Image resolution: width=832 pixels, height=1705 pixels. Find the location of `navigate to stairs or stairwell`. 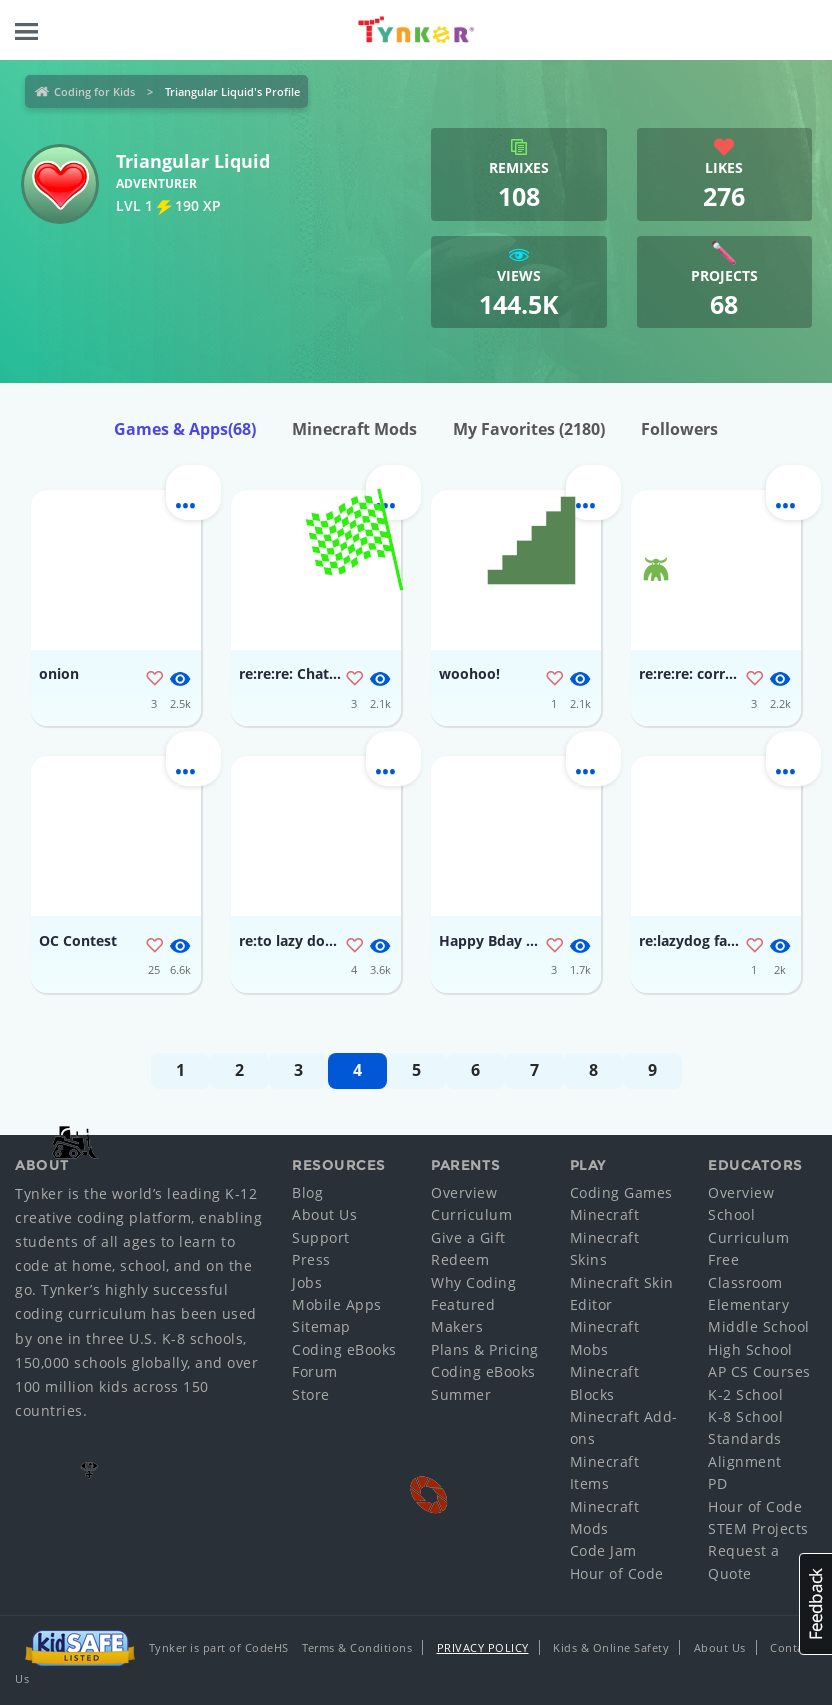

navigate to stairs or stairwell is located at coordinates (531, 540).